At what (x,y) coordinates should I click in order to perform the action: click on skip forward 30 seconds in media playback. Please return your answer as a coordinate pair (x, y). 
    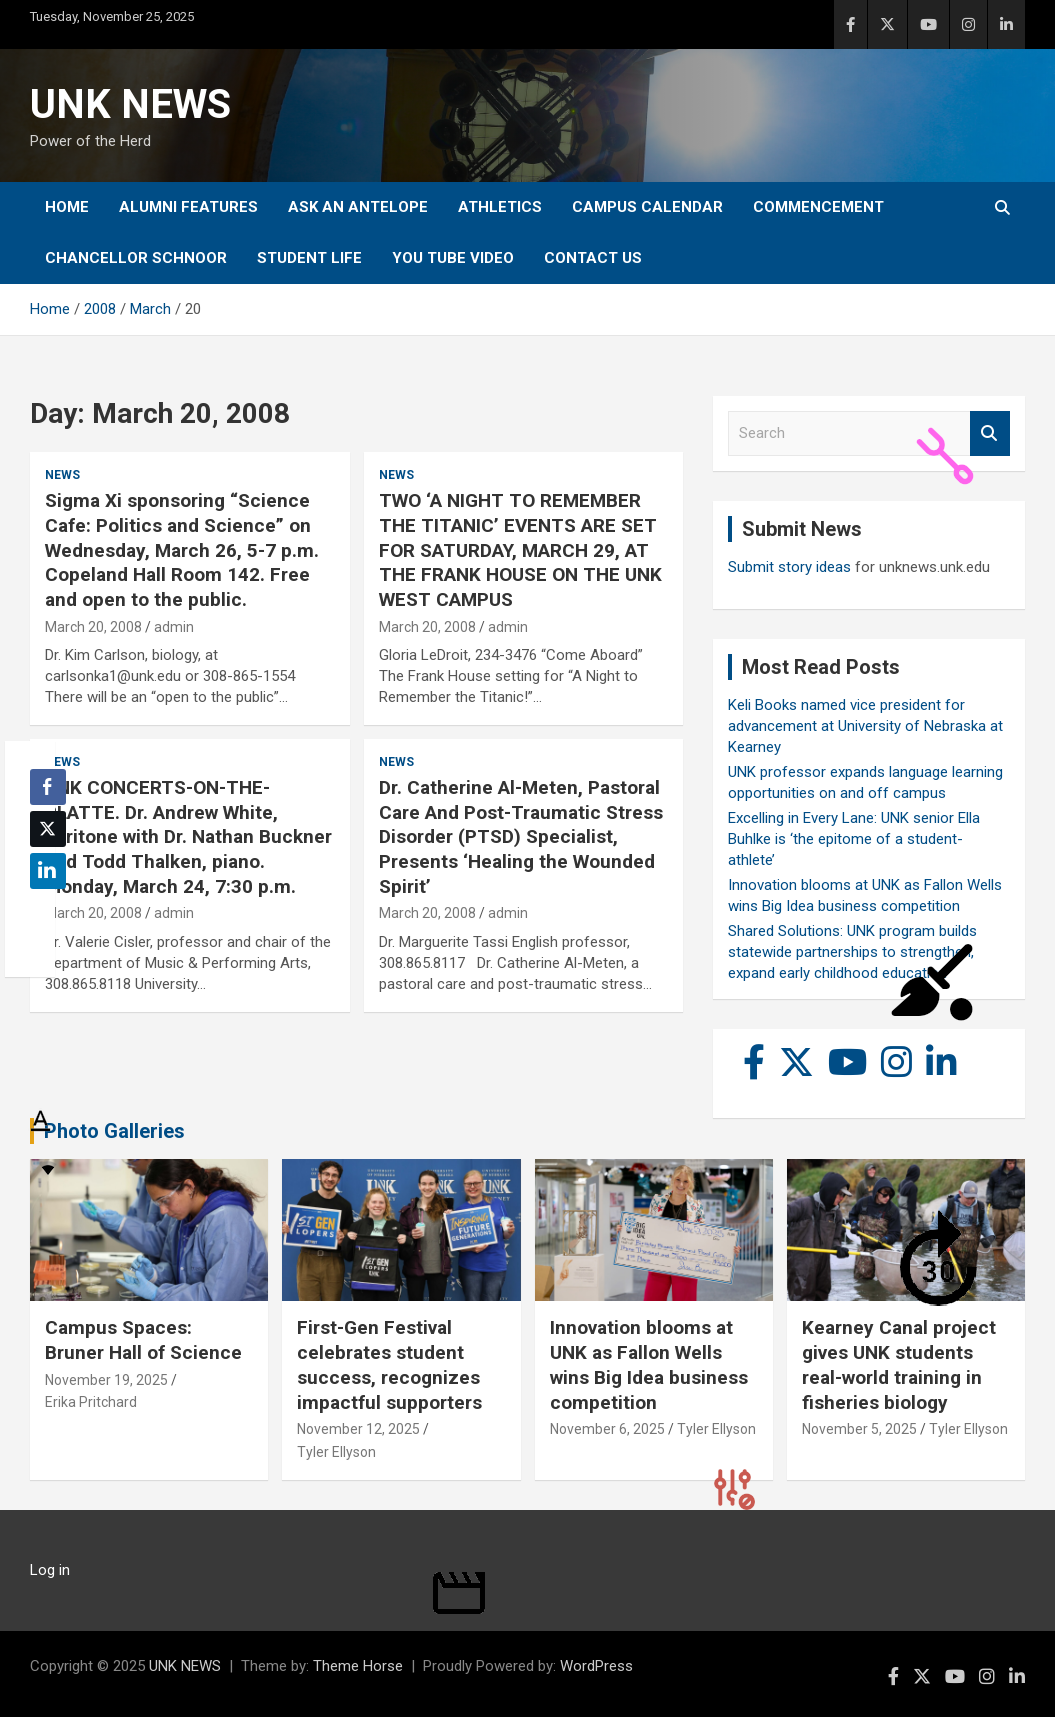
    Looking at the image, I should click on (938, 1262).